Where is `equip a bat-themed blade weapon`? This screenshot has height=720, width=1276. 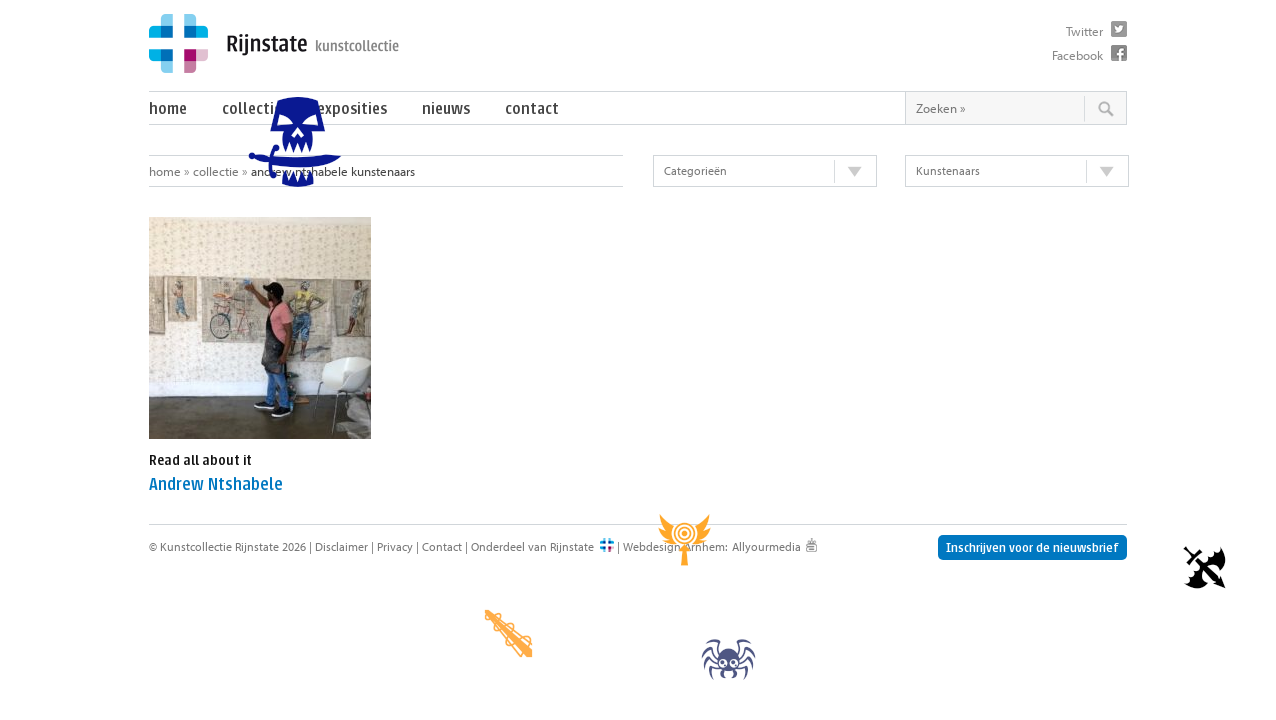
equip a bat-themed blade weapon is located at coordinates (1204, 567).